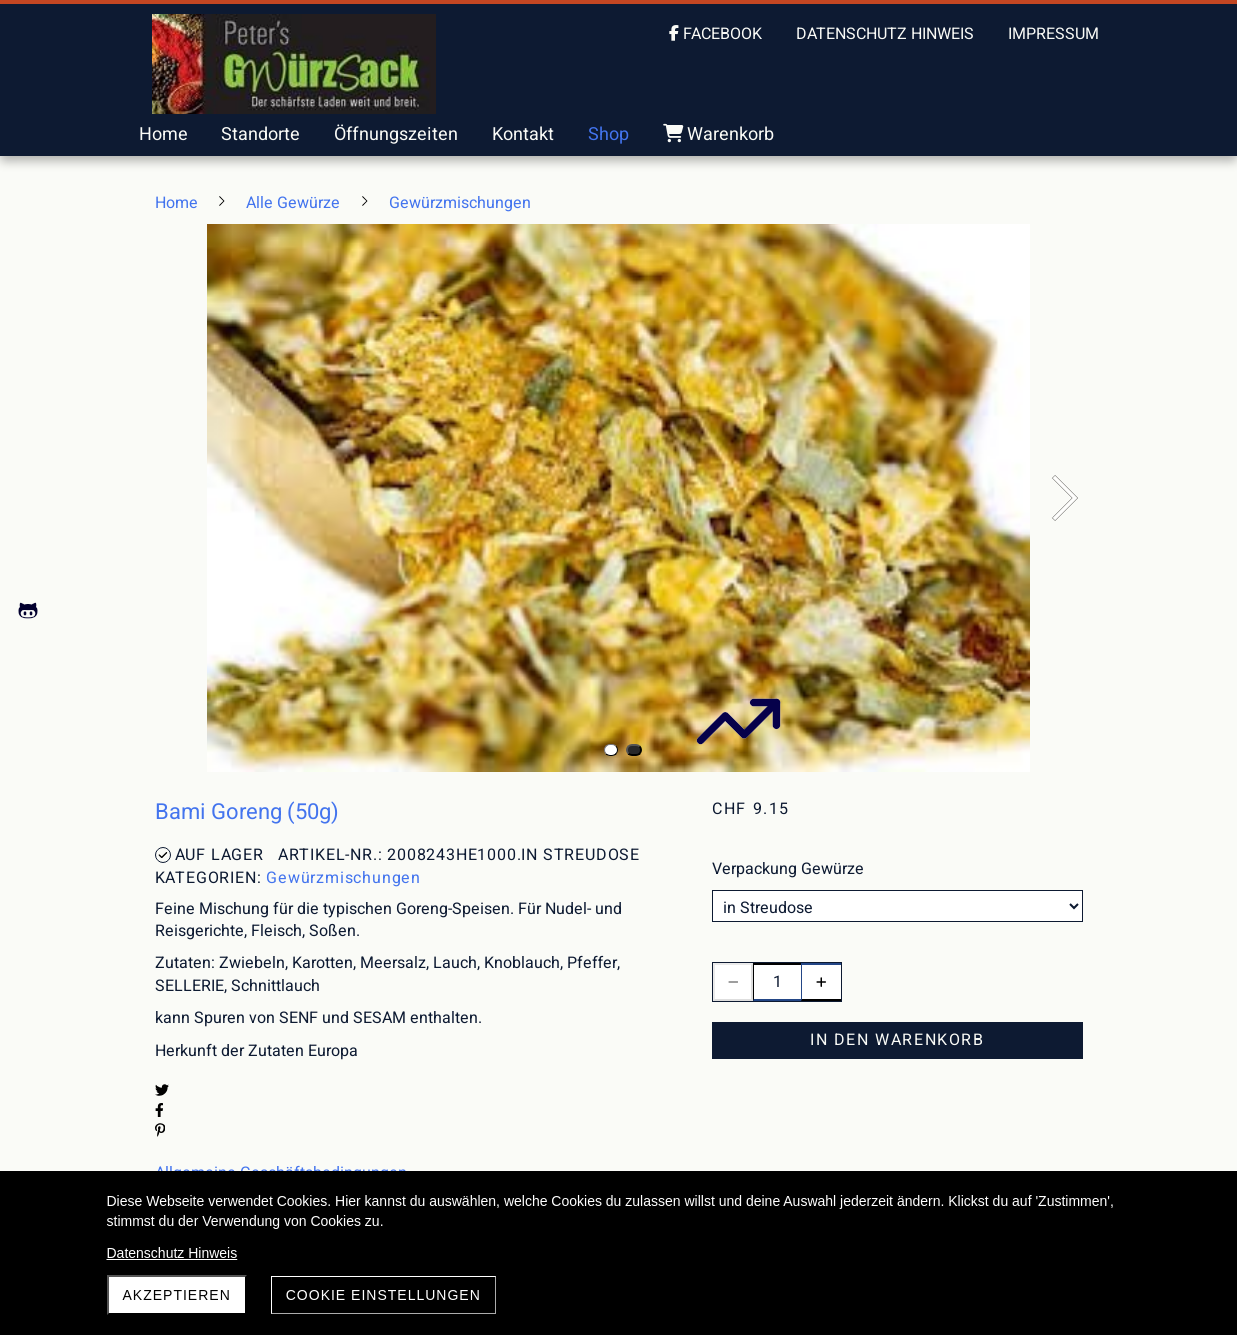 This screenshot has height=1335, width=1237. What do you see at coordinates (738, 721) in the screenshot?
I see `view trending or popular content` at bounding box center [738, 721].